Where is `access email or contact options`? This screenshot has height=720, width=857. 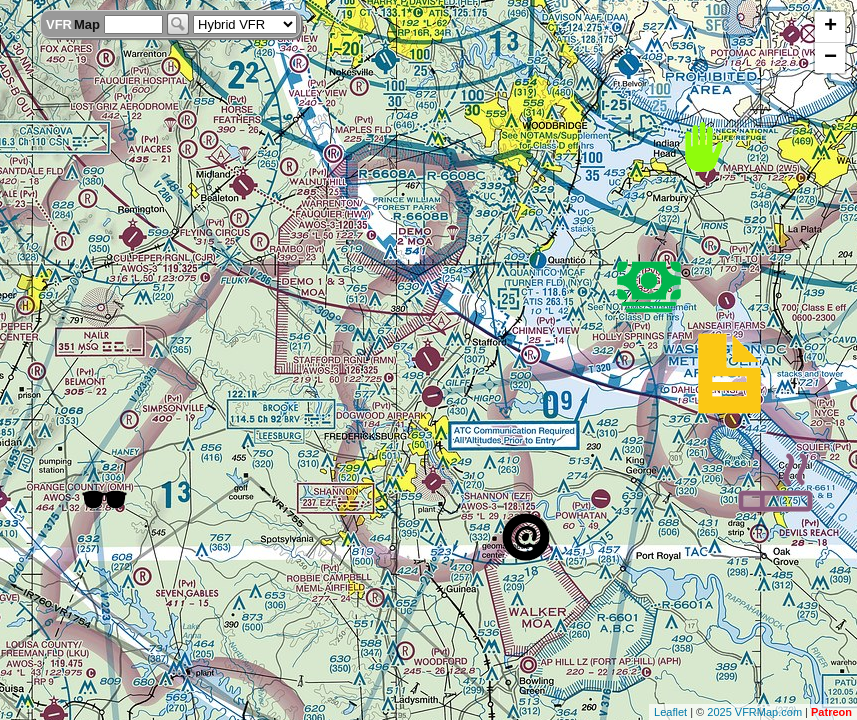
access email or contact options is located at coordinates (526, 537).